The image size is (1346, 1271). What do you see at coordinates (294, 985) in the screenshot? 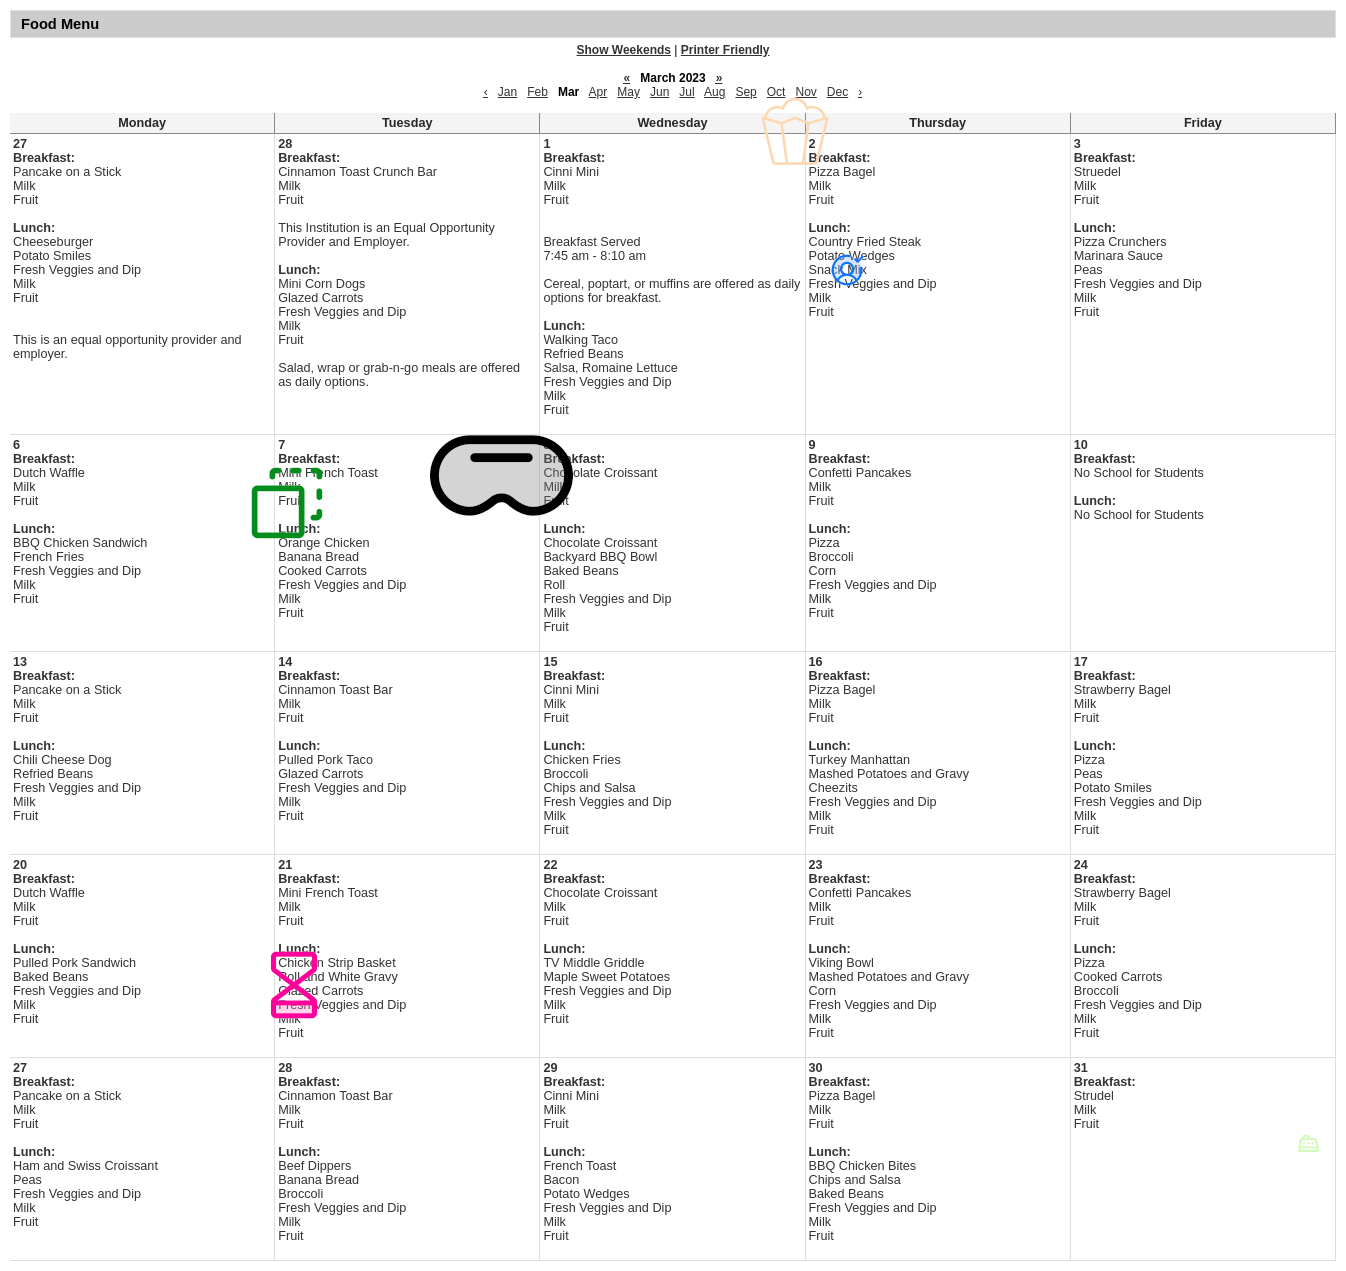
I see `indicates time is running low` at bounding box center [294, 985].